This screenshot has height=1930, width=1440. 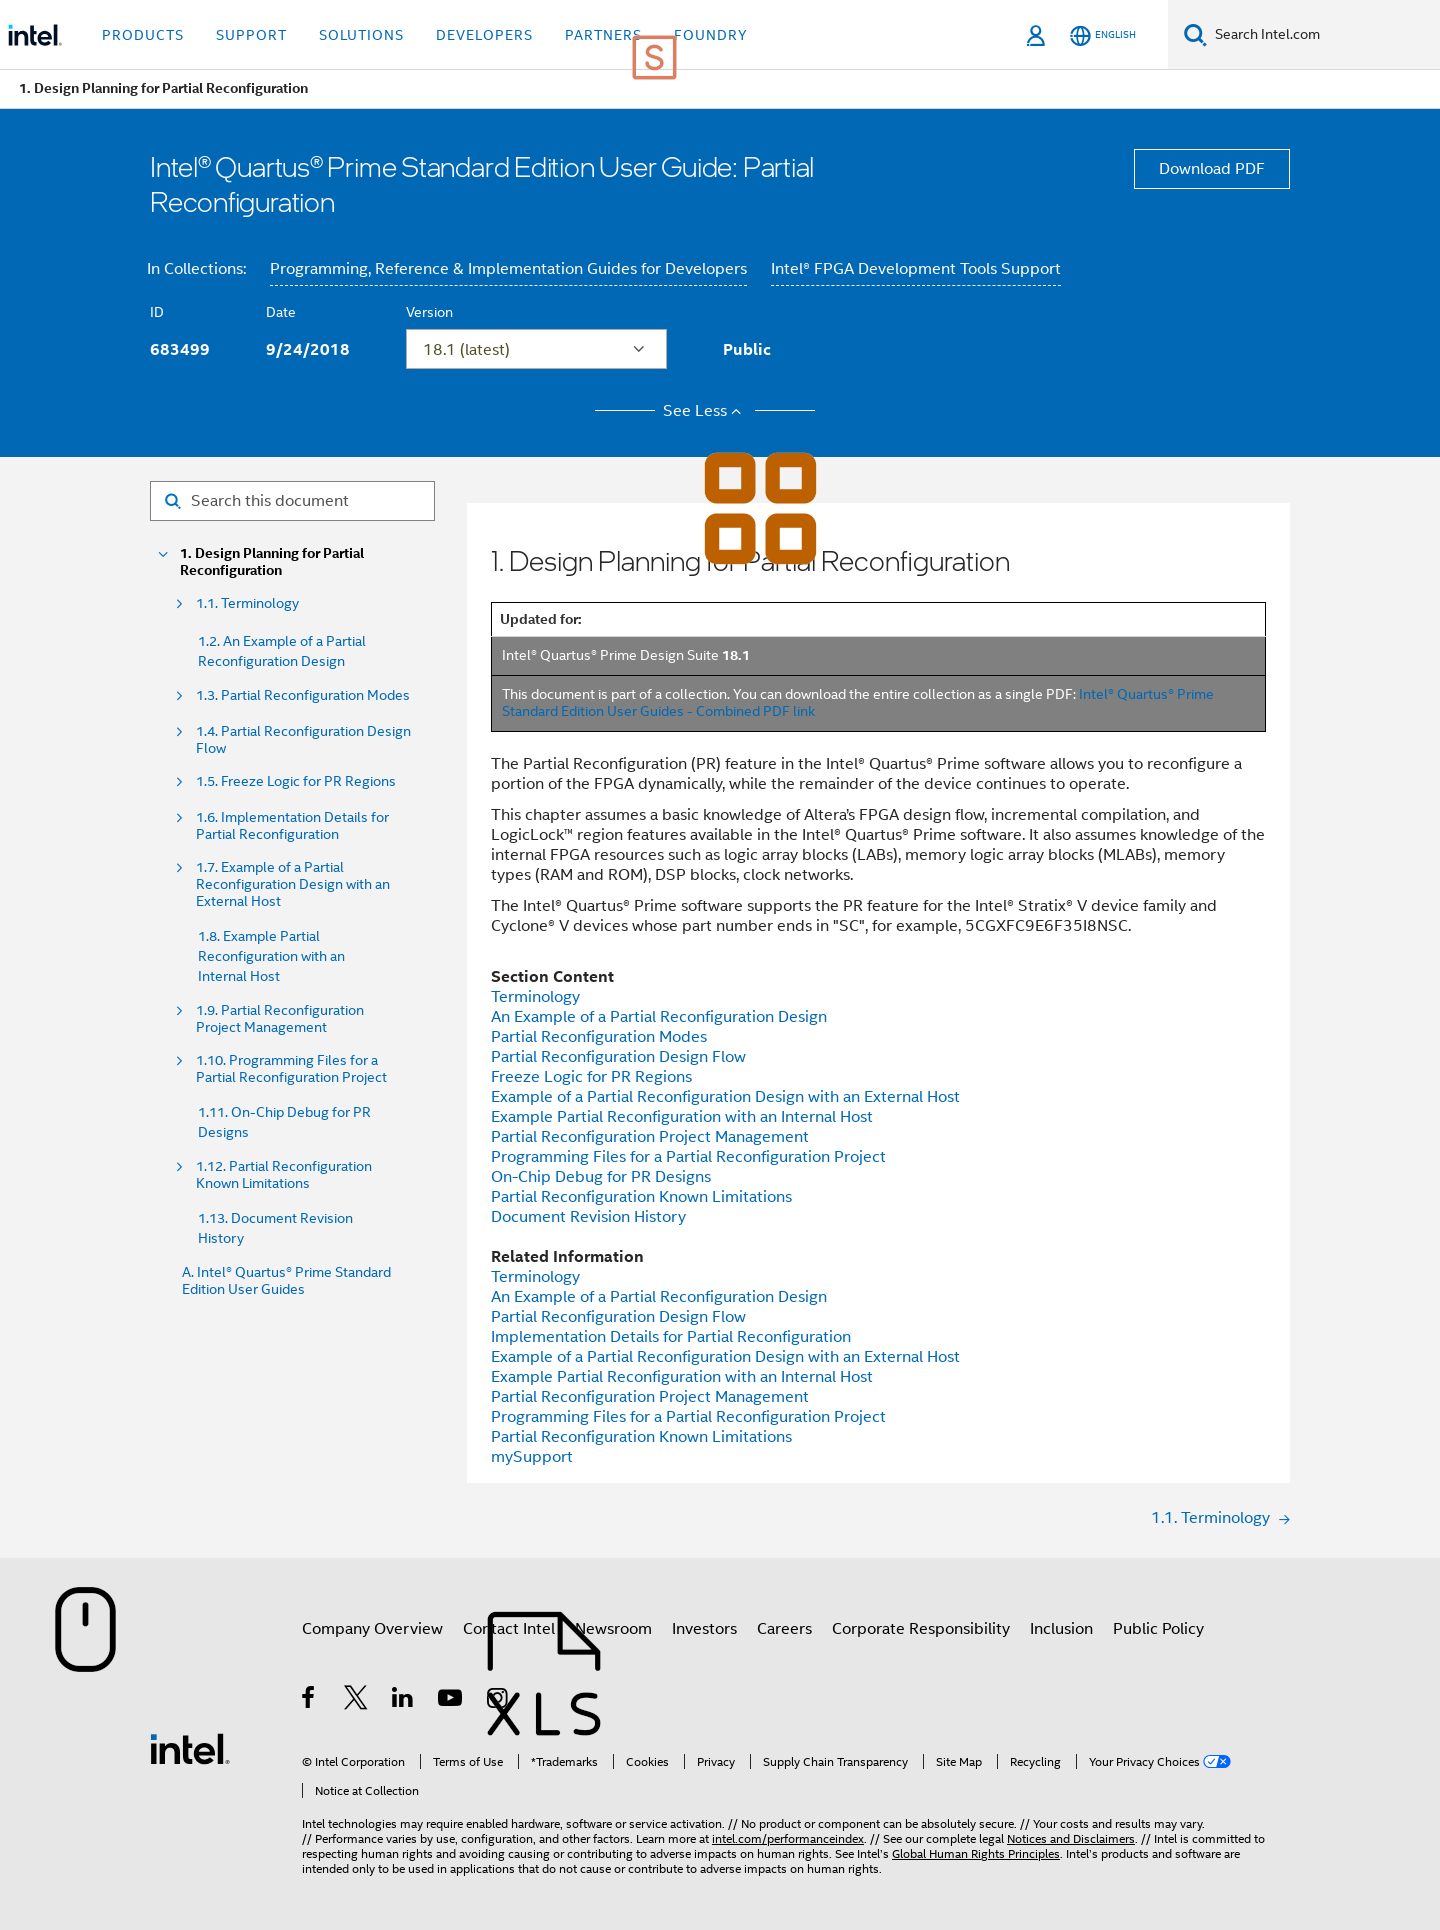 What do you see at coordinates (760, 508) in the screenshot?
I see `open app grid or launcher` at bounding box center [760, 508].